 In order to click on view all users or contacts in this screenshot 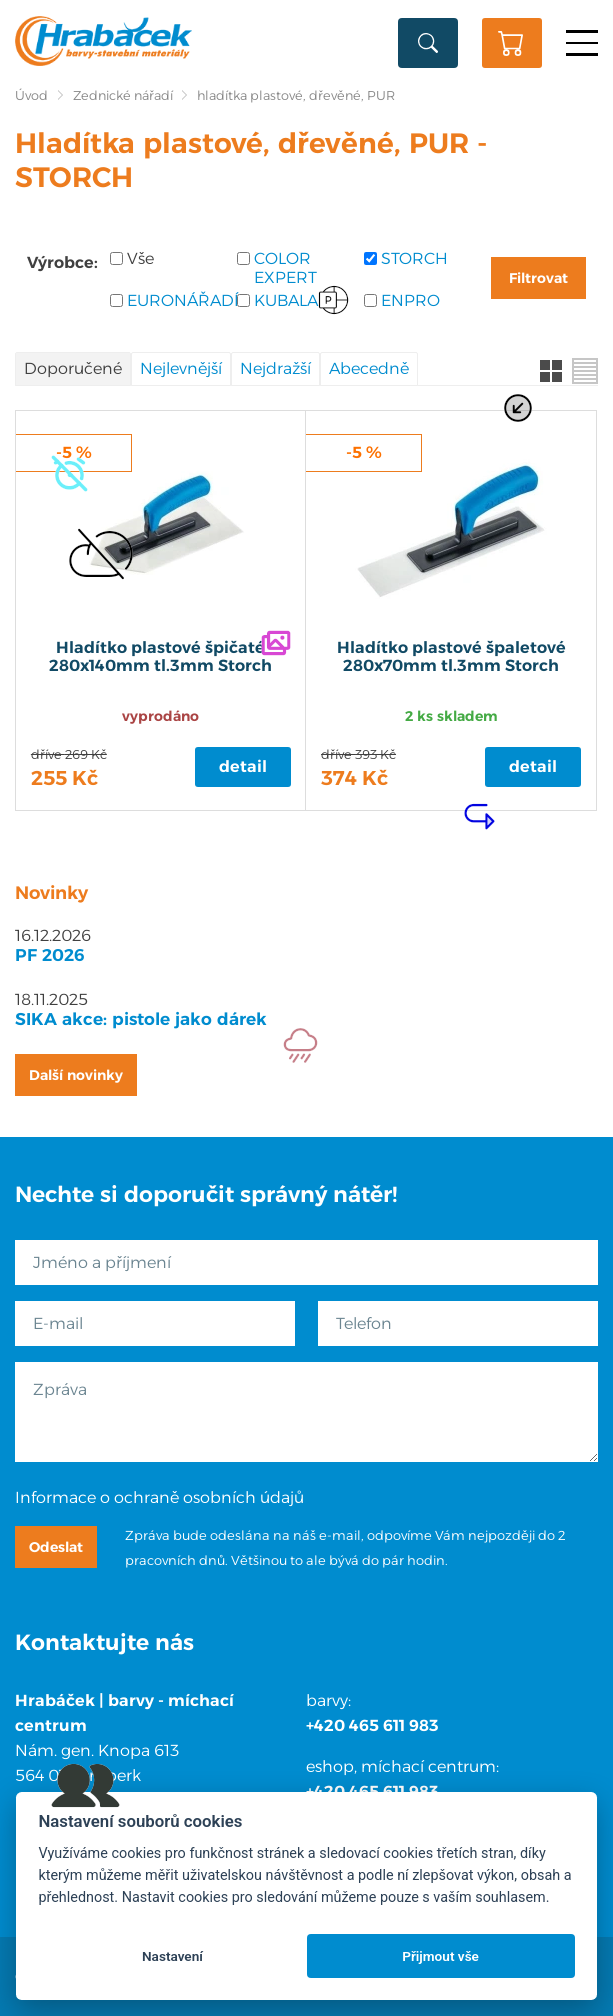, I will do `click(85, 1785)`.